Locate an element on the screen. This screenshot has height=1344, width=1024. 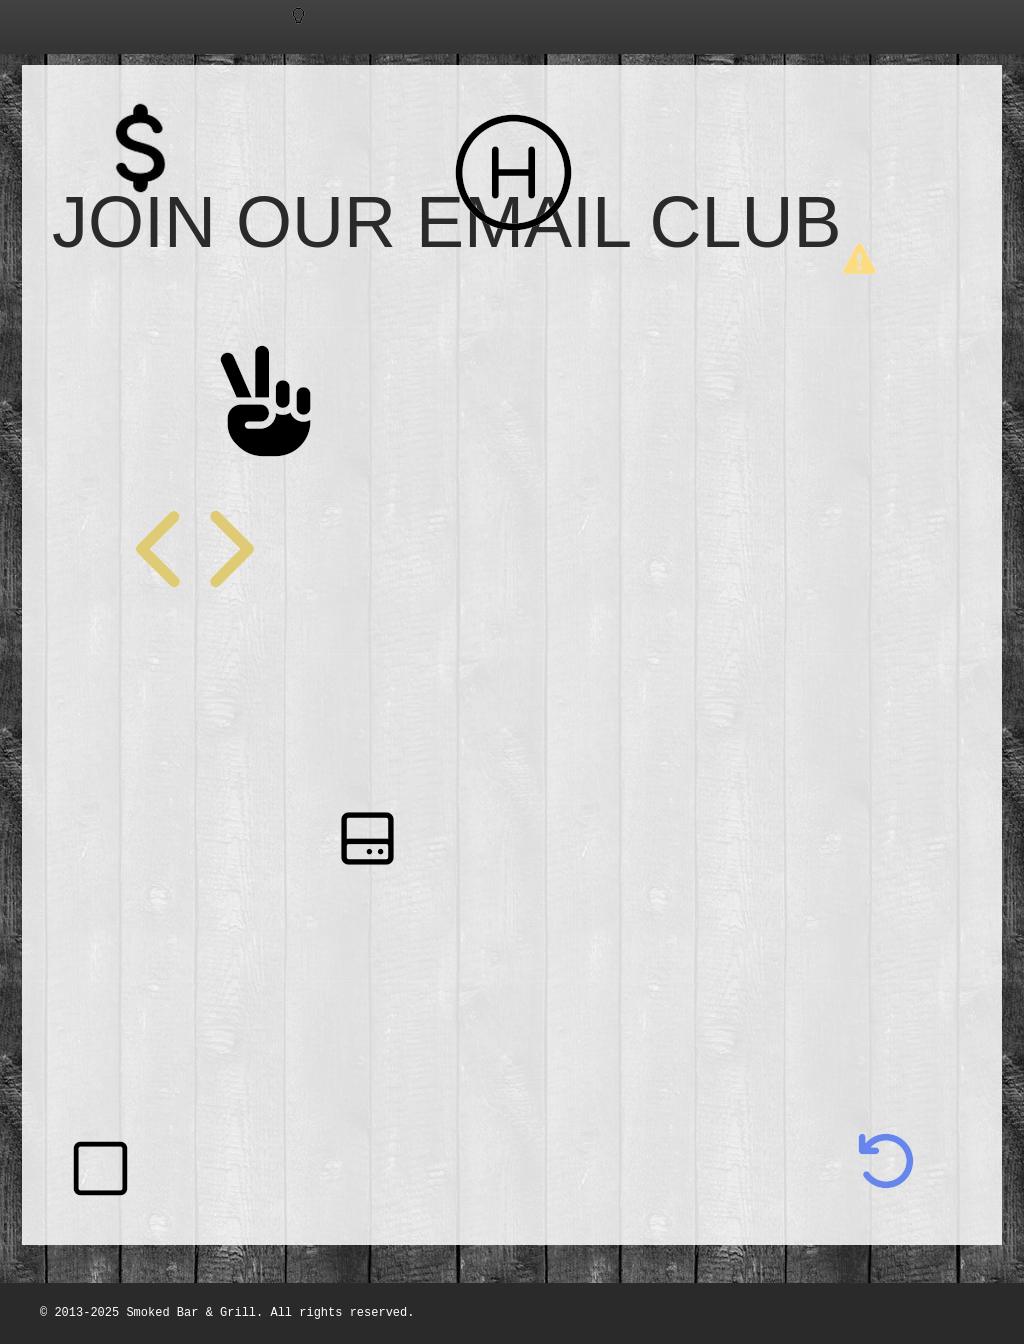
access tips or suggestions is located at coordinates (298, 15).